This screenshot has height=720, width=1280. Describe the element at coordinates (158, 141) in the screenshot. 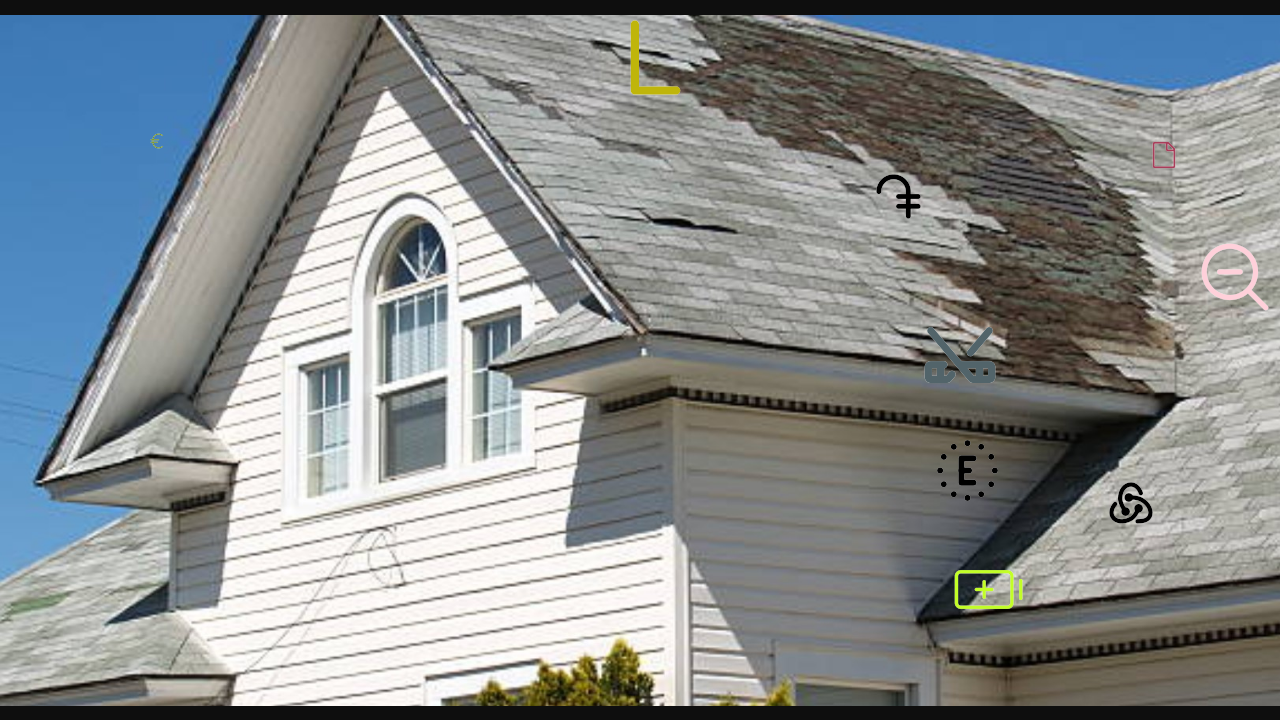

I see `view or select euro currency` at that location.